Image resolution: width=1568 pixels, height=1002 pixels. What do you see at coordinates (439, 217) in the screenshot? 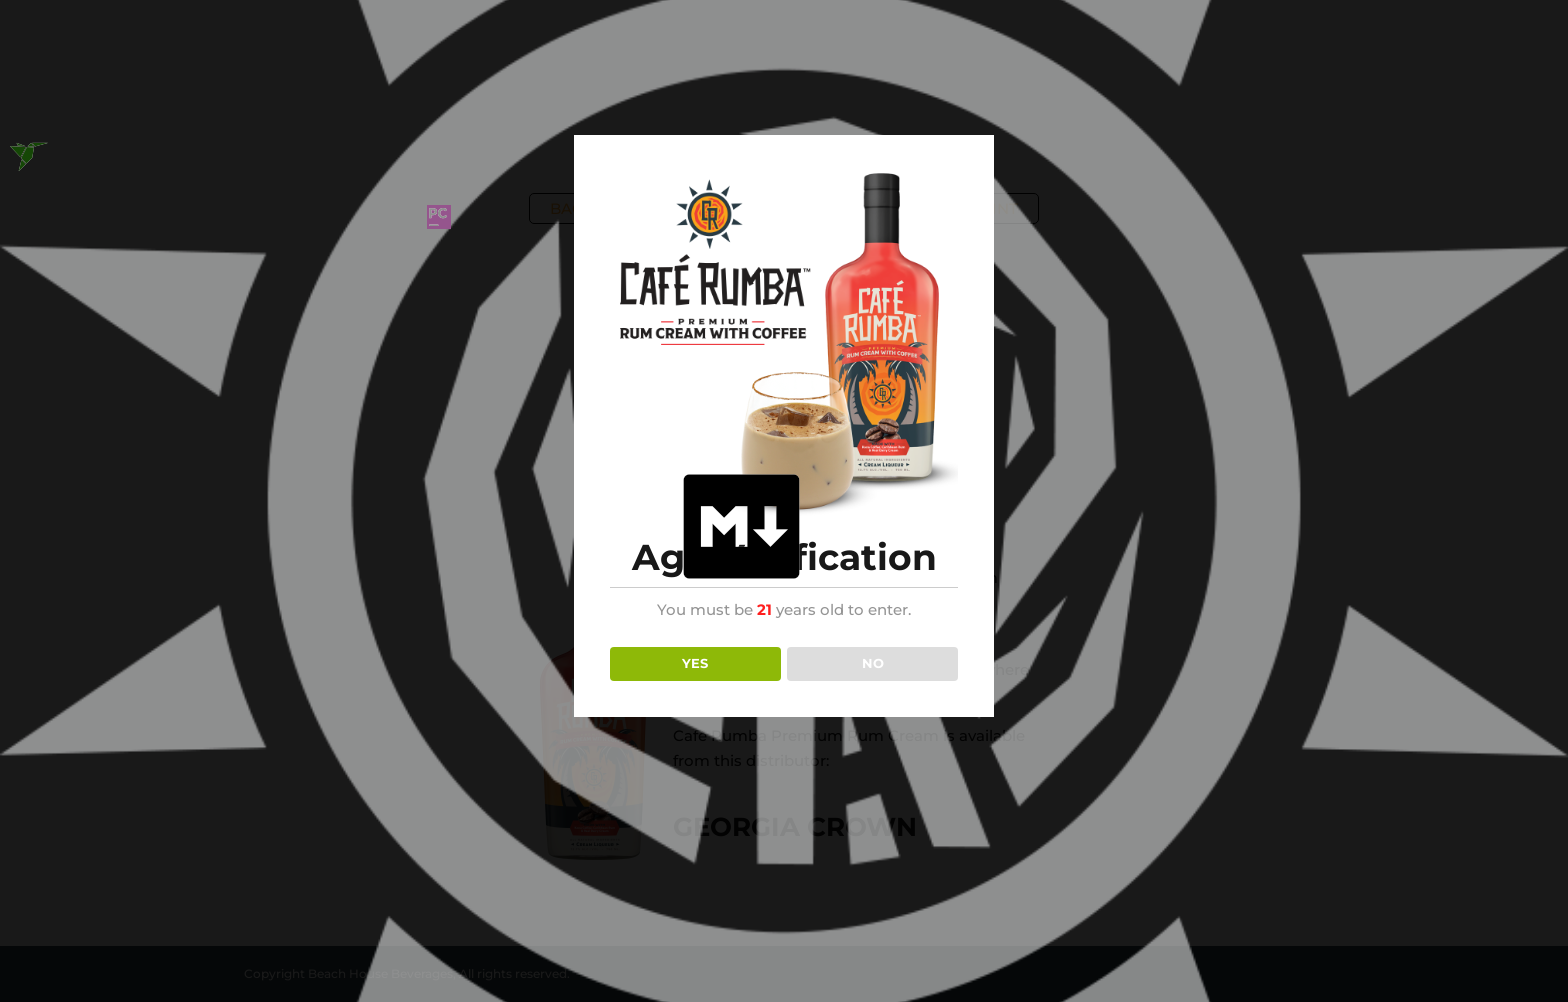
I see `open PyCharm IDE` at bounding box center [439, 217].